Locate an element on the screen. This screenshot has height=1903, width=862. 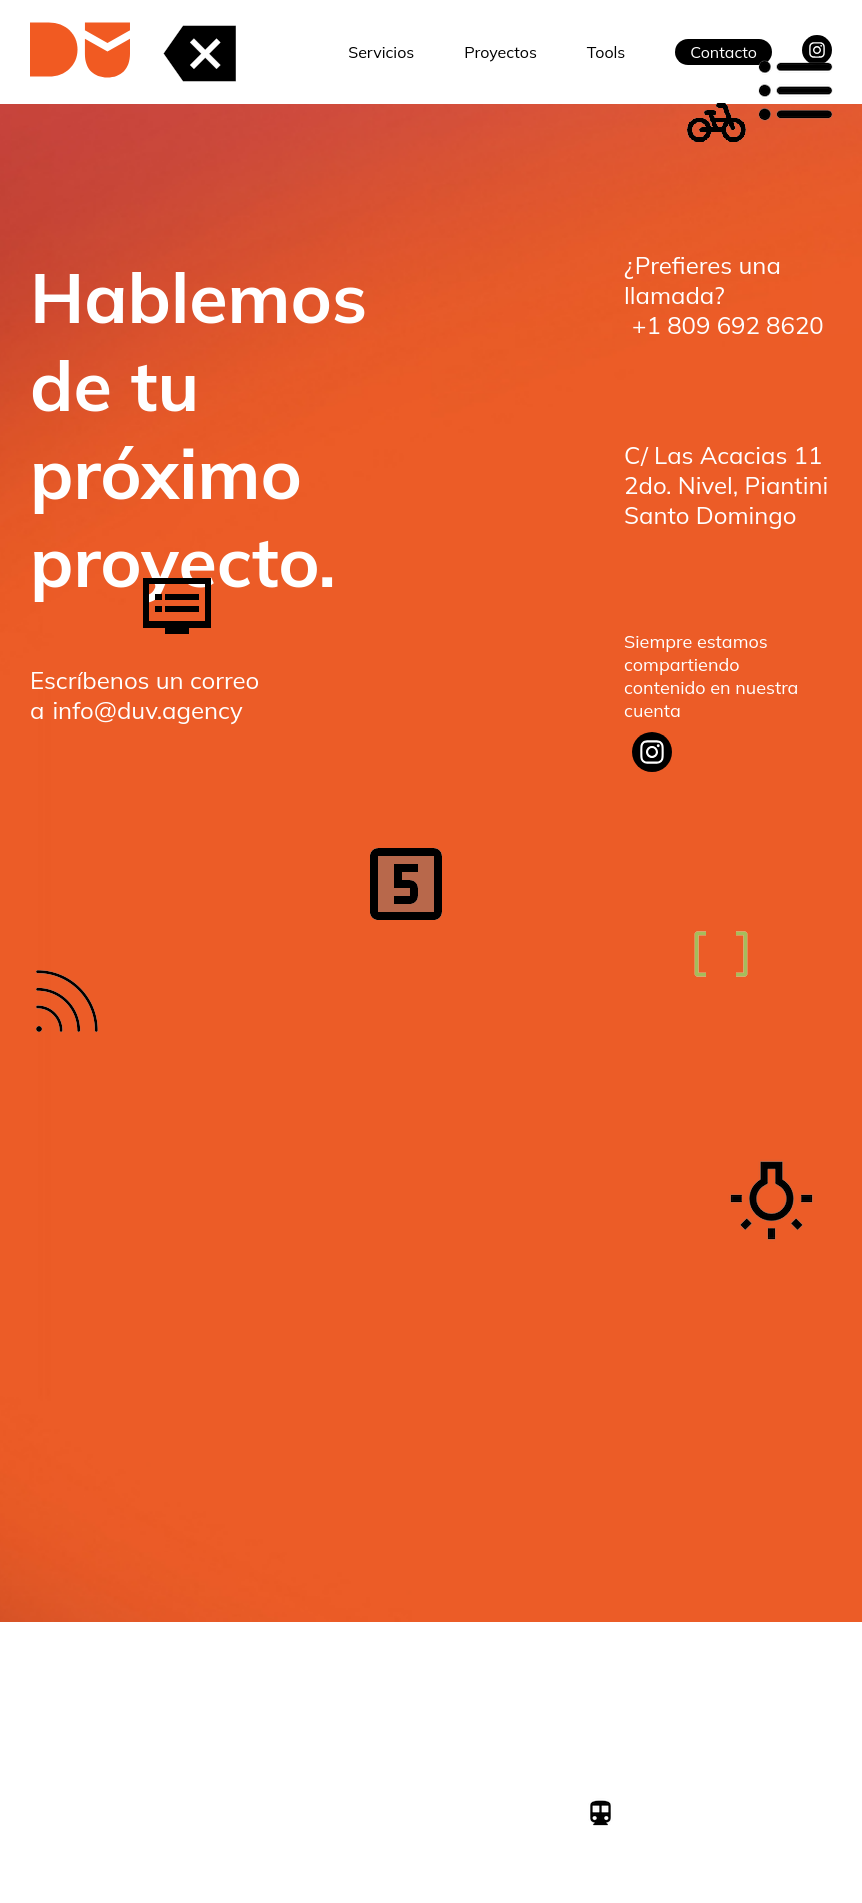
delete the previous character is located at coordinates (202, 53).